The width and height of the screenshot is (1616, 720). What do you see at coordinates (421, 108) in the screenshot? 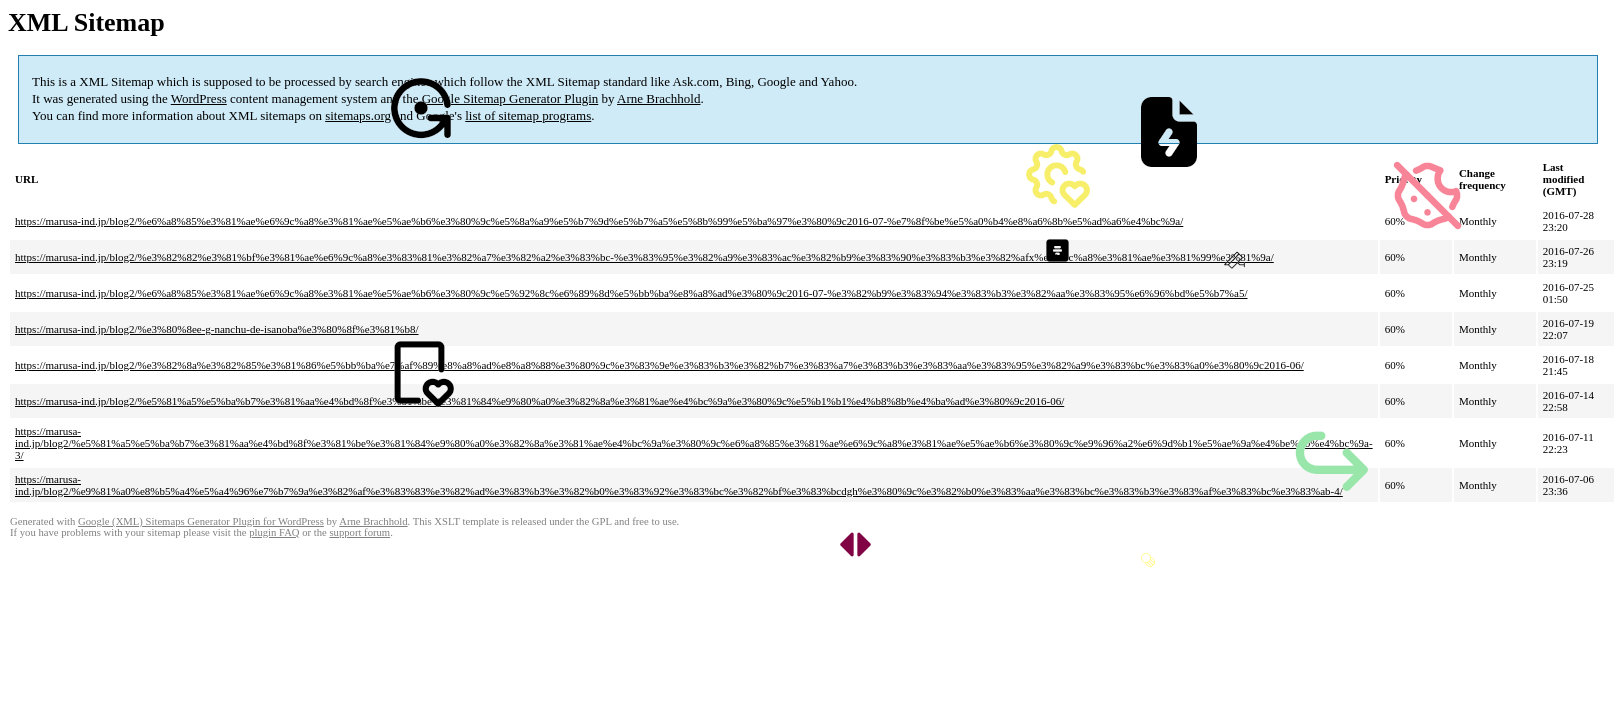
I see `rotate or refresh content` at bounding box center [421, 108].